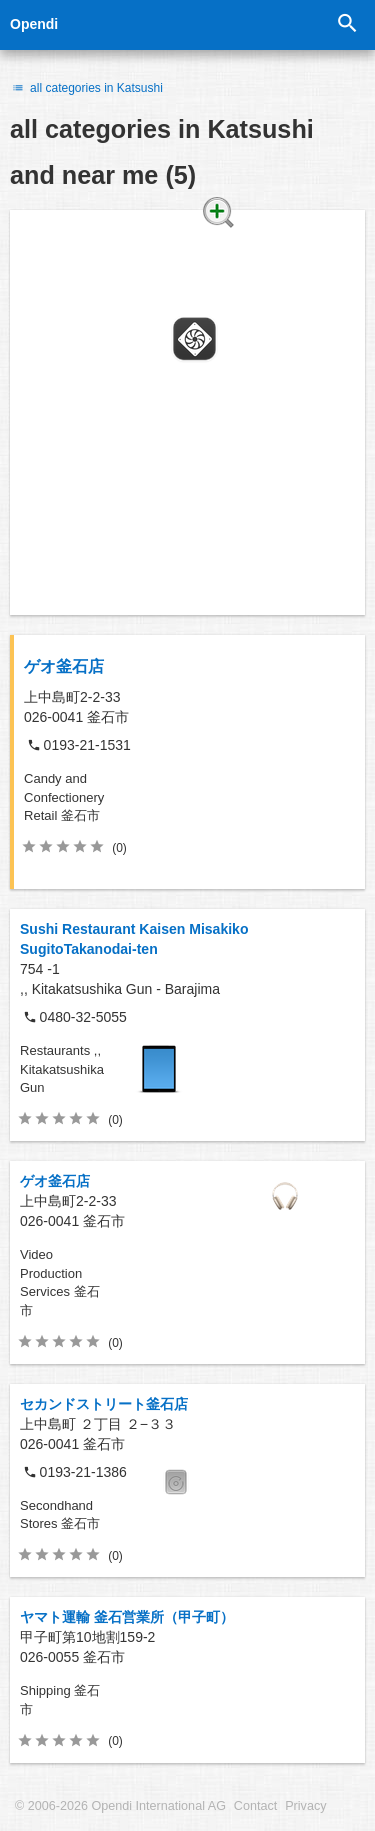  Describe the element at coordinates (194, 339) in the screenshot. I see `open engineering or developer settings` at that location.